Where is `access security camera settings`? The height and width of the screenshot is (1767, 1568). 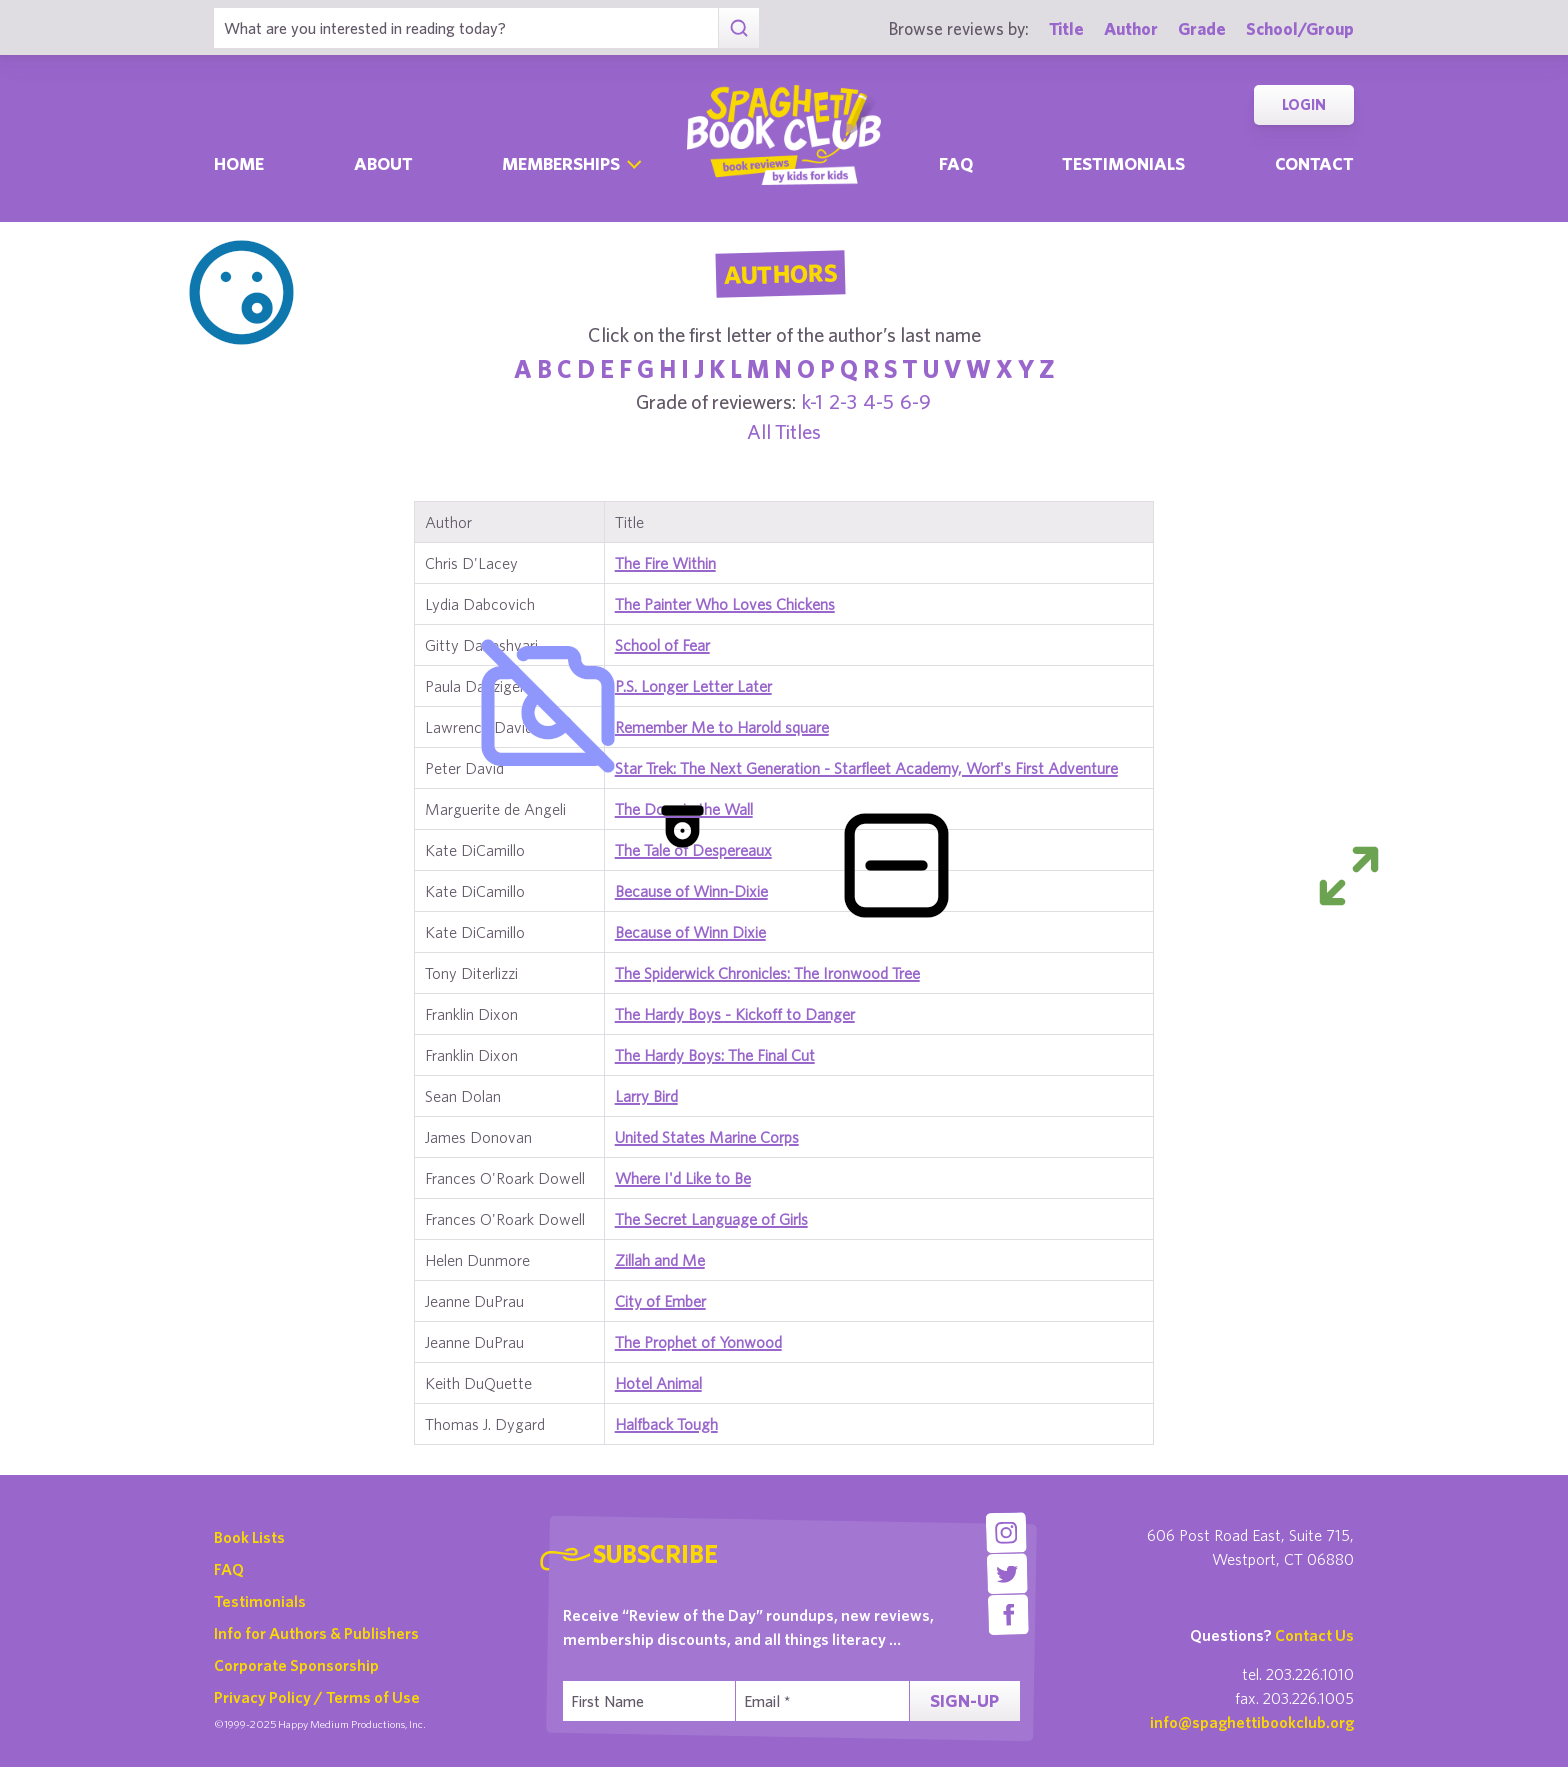 access security camera settings is located at coordinates (682, 826).